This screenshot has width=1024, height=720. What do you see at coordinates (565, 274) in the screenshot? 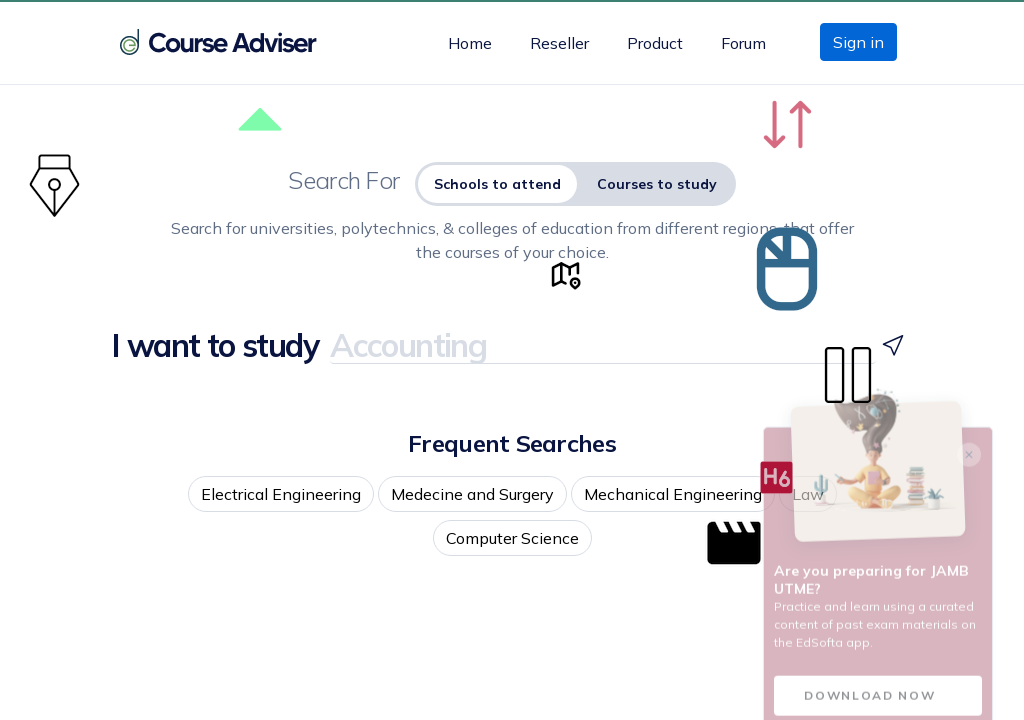
I see `view location on map` at bounding box center [565, 274].